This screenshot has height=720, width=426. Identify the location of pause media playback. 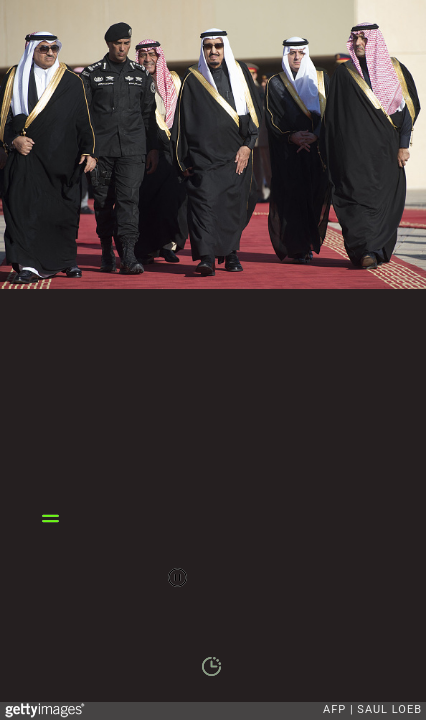
(177, 577).